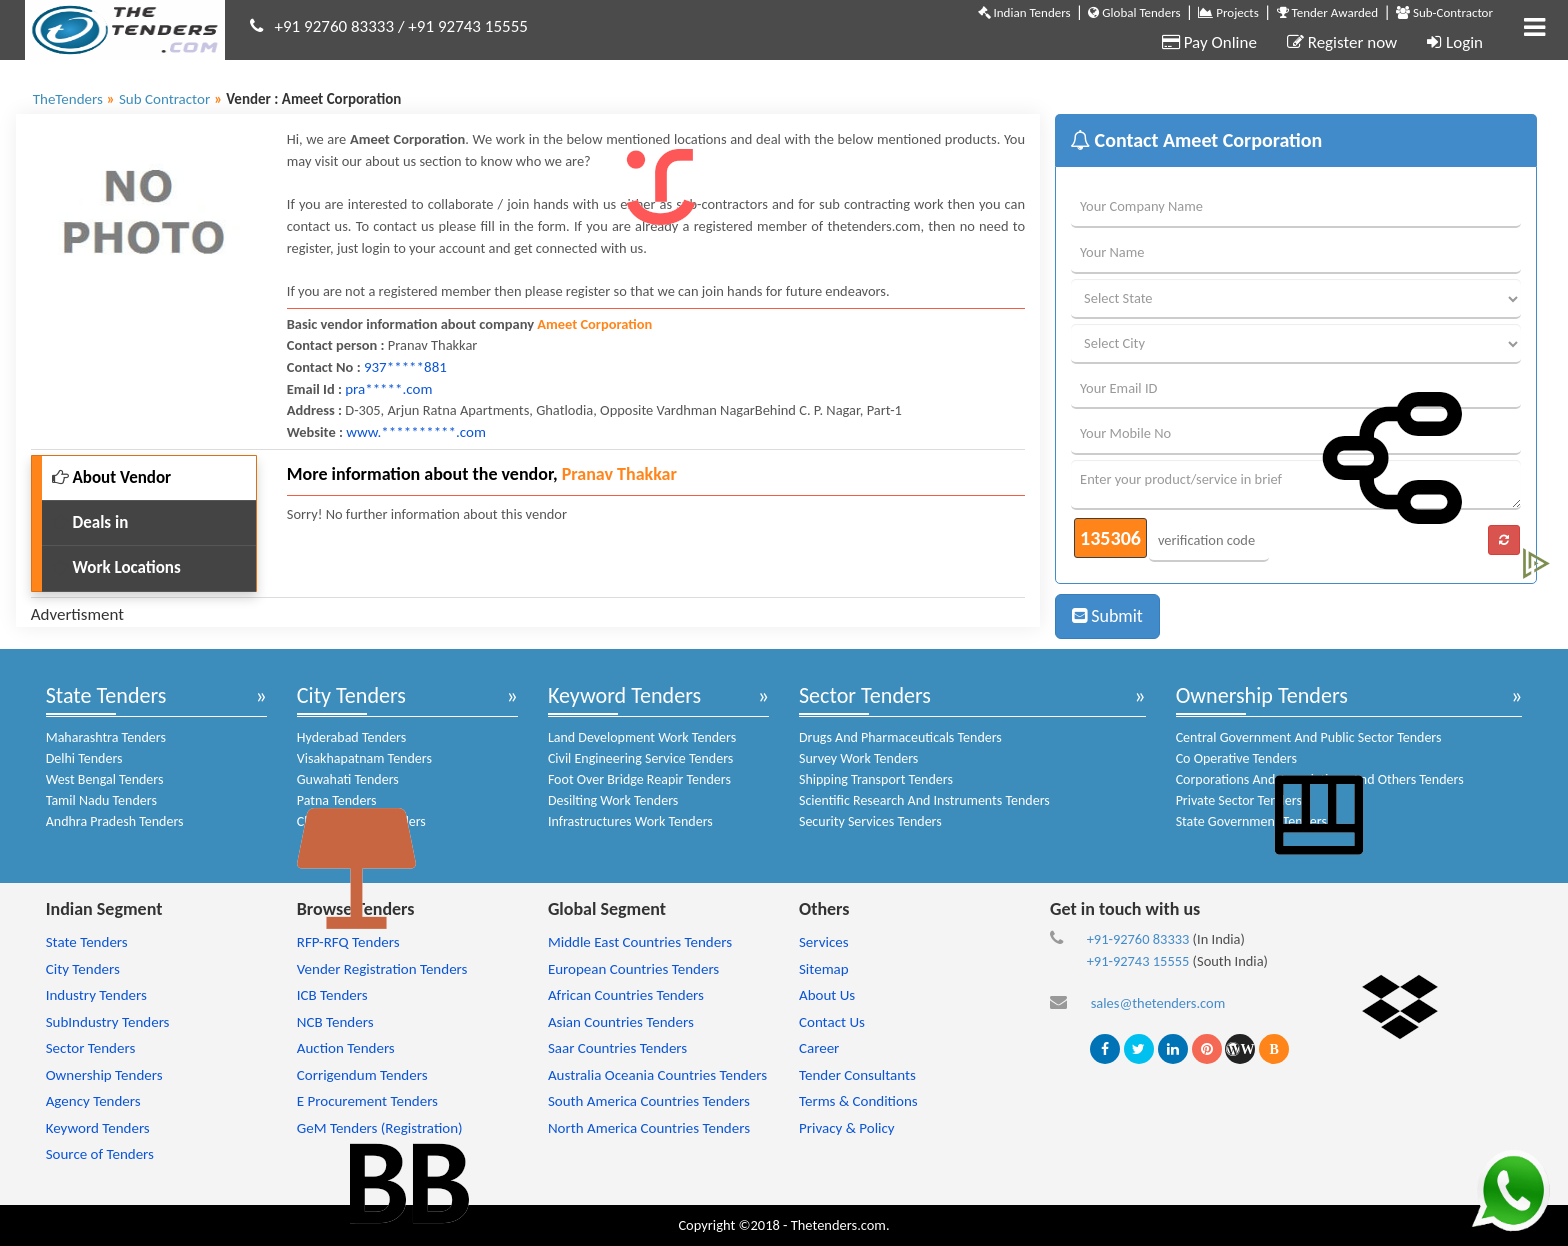  I want to click on open the BookBub app, so click(409, 1183).